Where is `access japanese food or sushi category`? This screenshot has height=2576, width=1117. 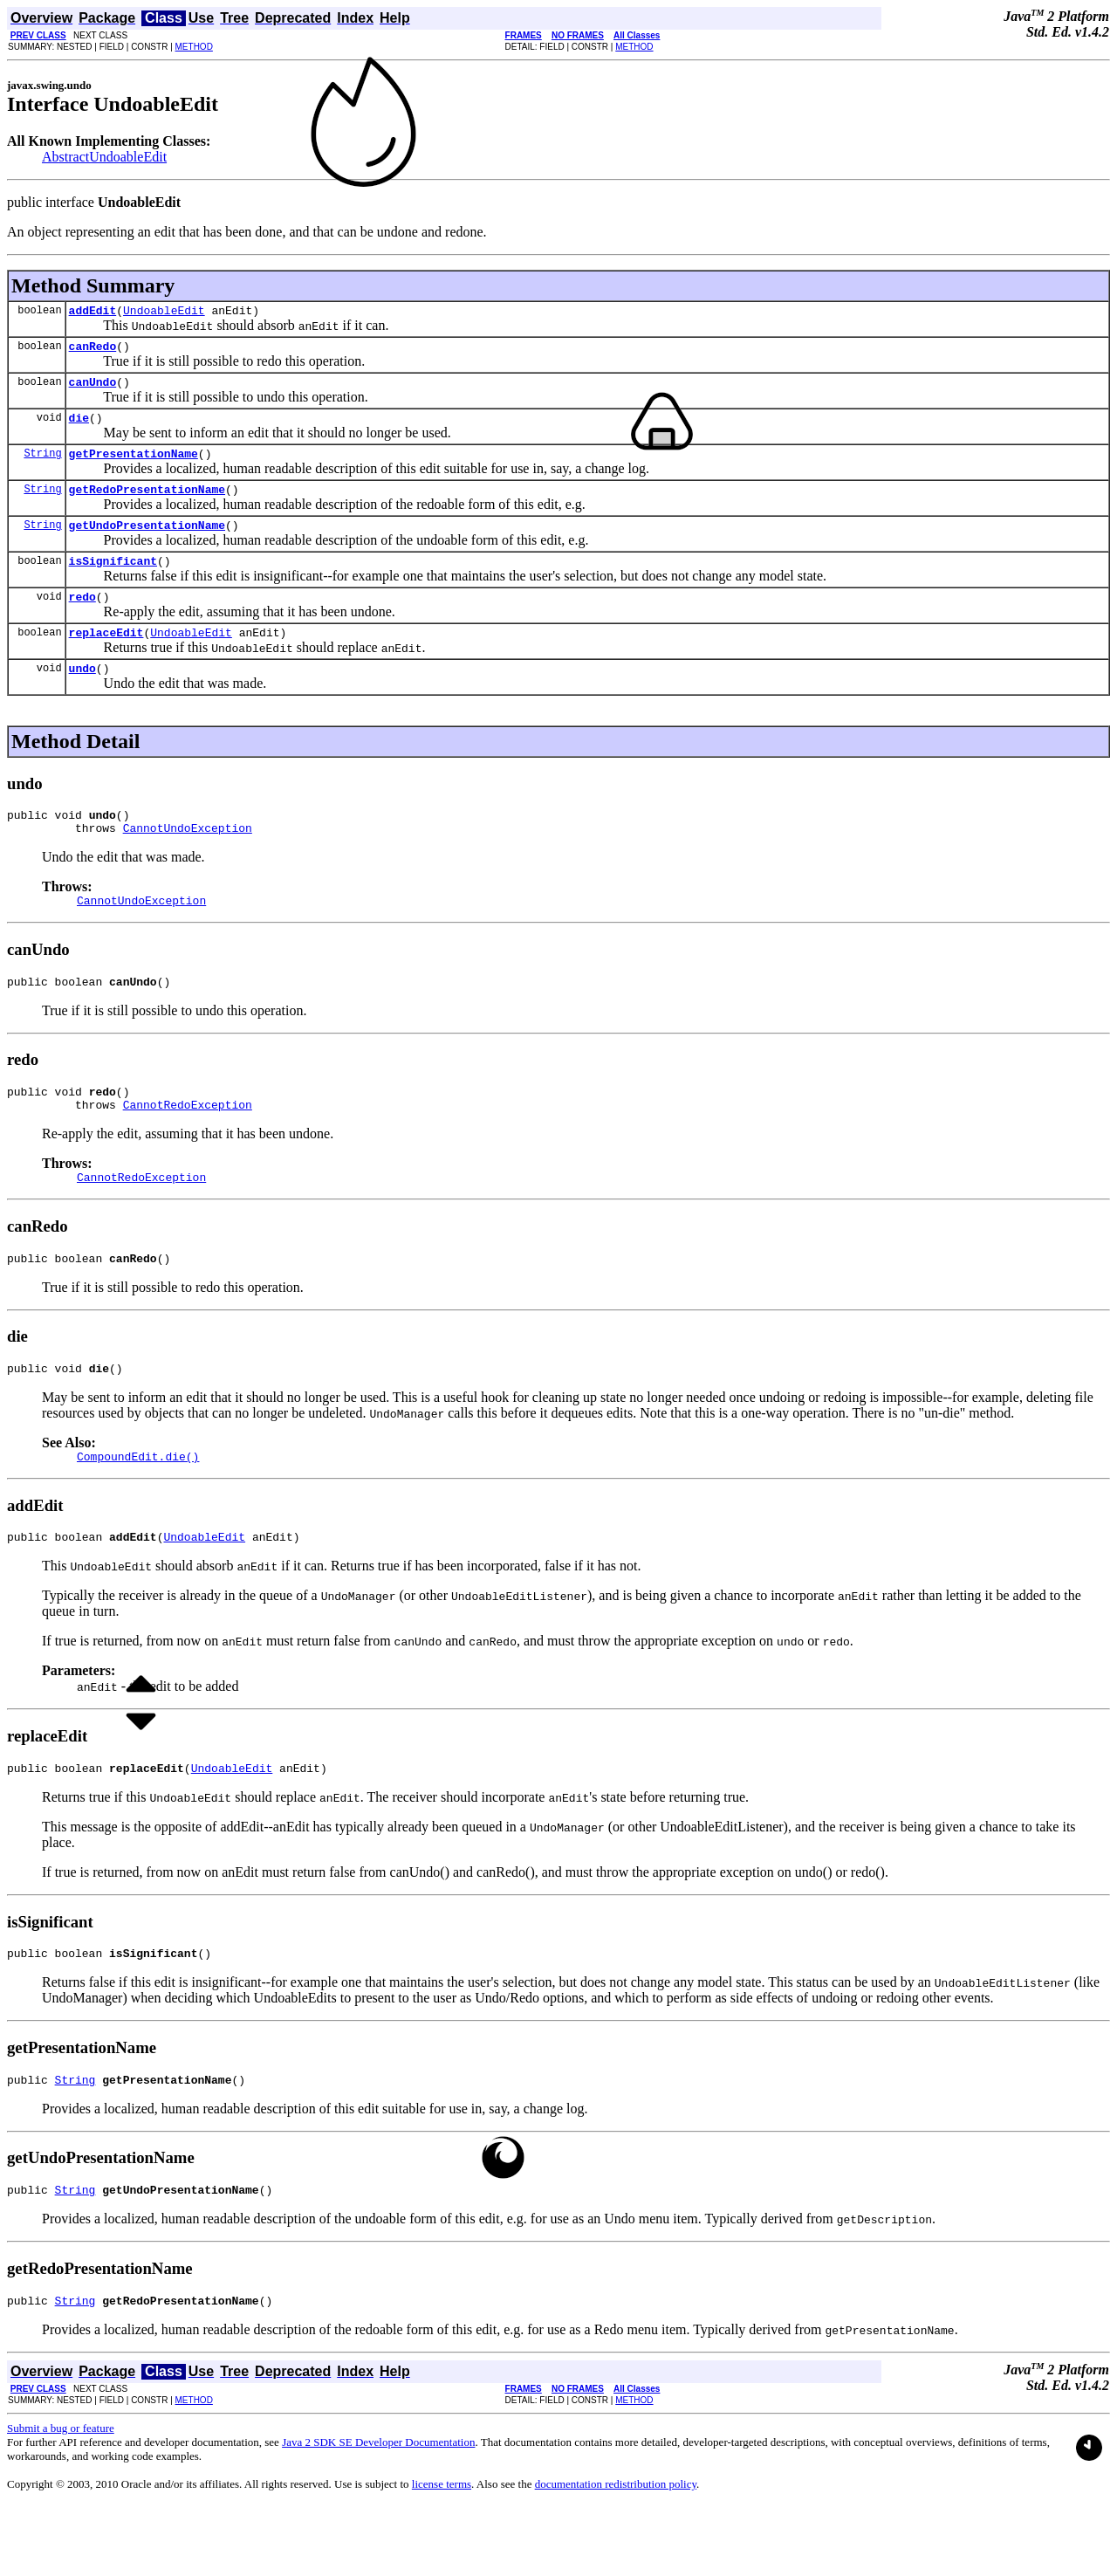
access japanese food or sushi category is located at coordinates (661, 421).